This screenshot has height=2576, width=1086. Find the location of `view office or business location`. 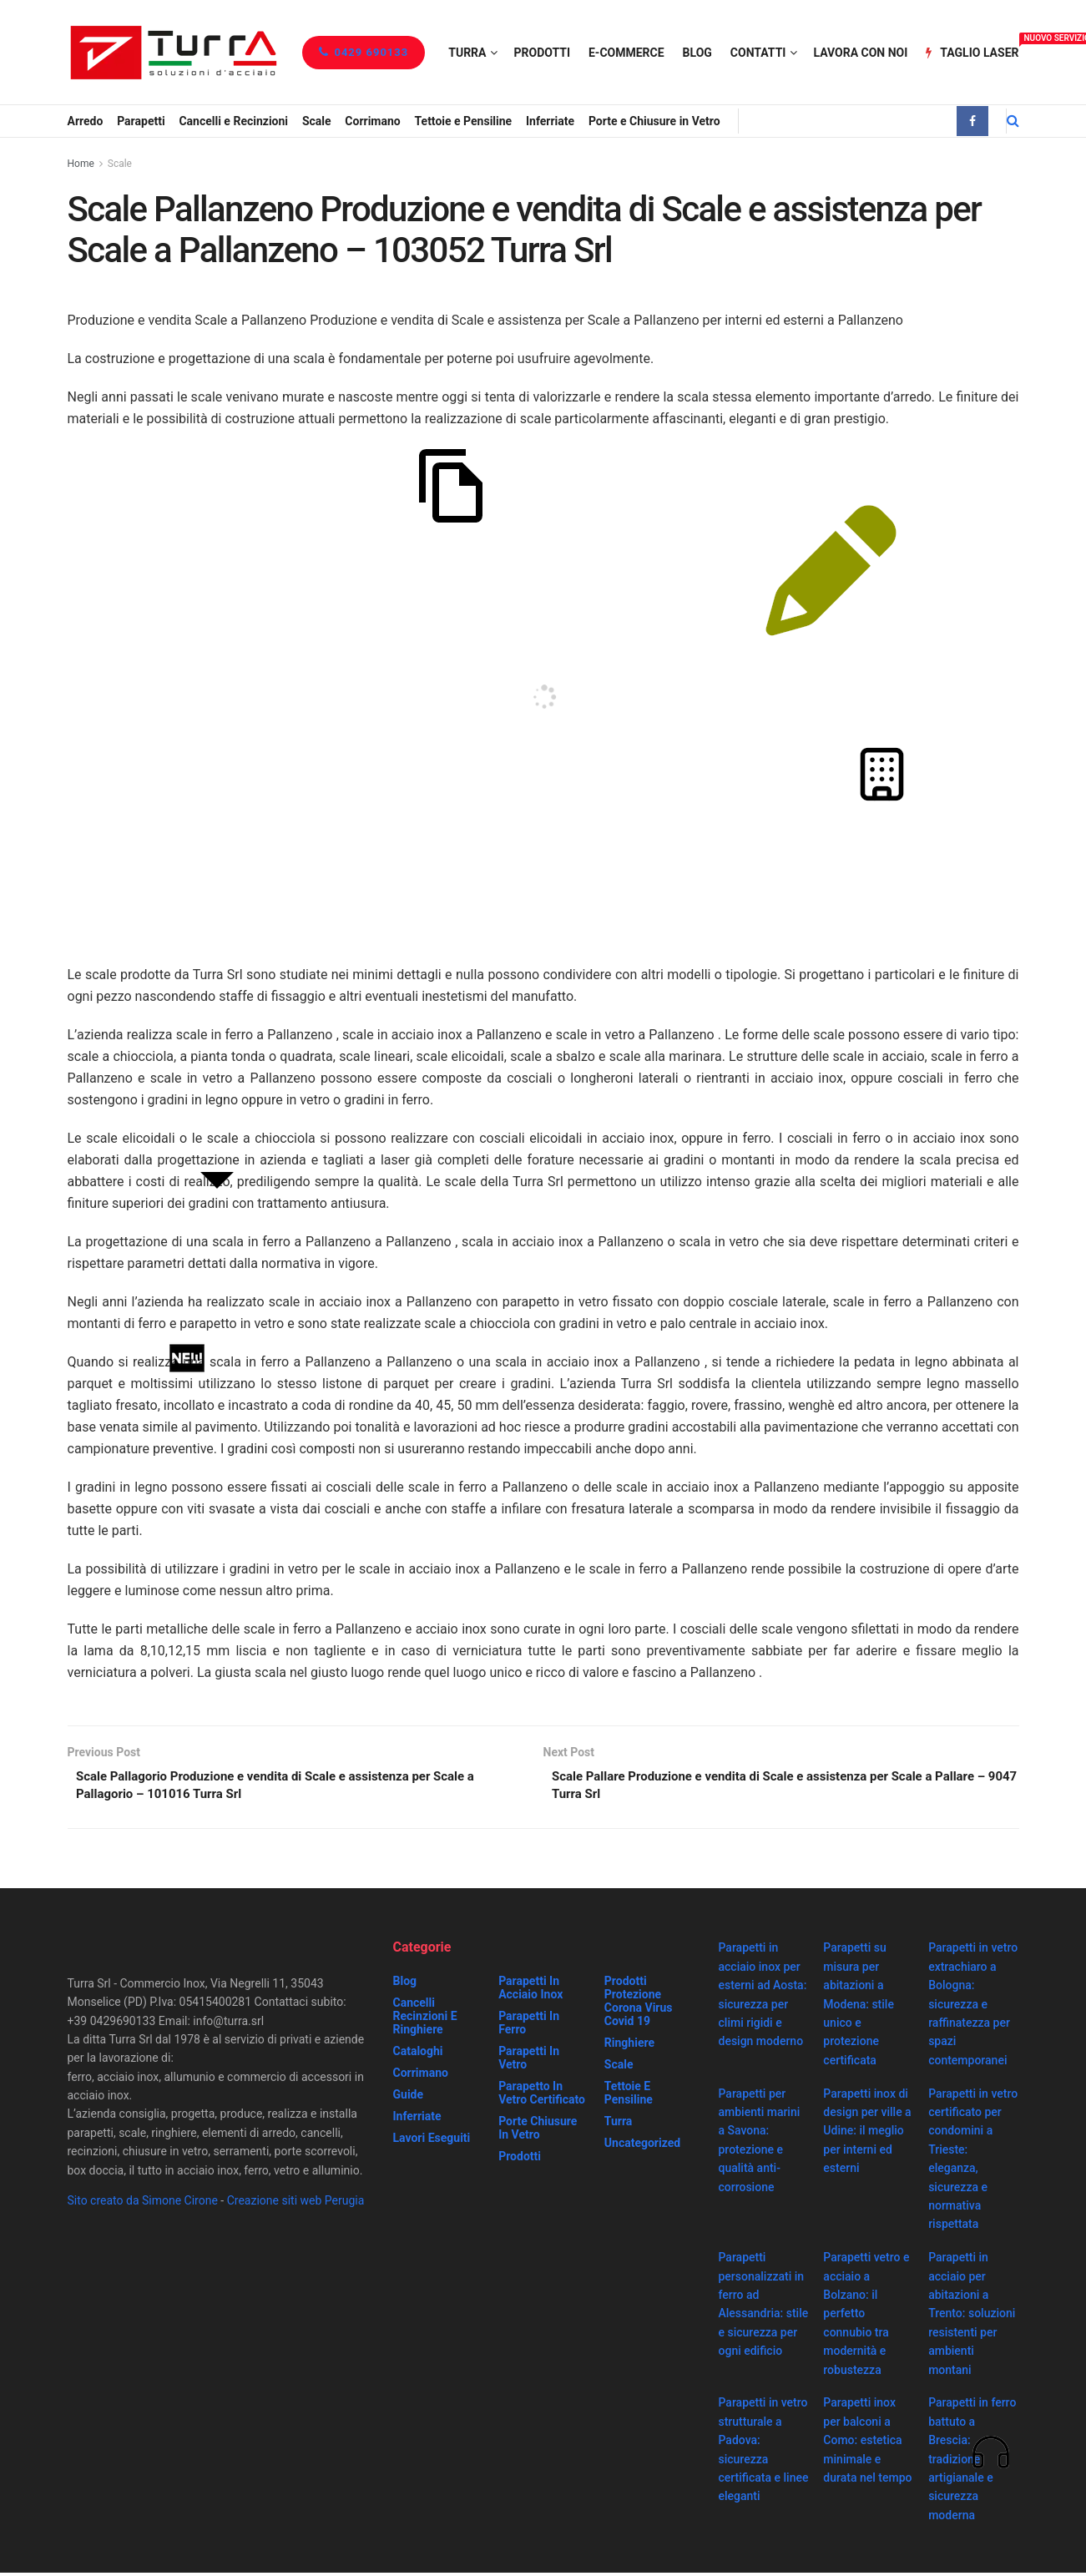

view office or business location is located at coordinates (881, 774).